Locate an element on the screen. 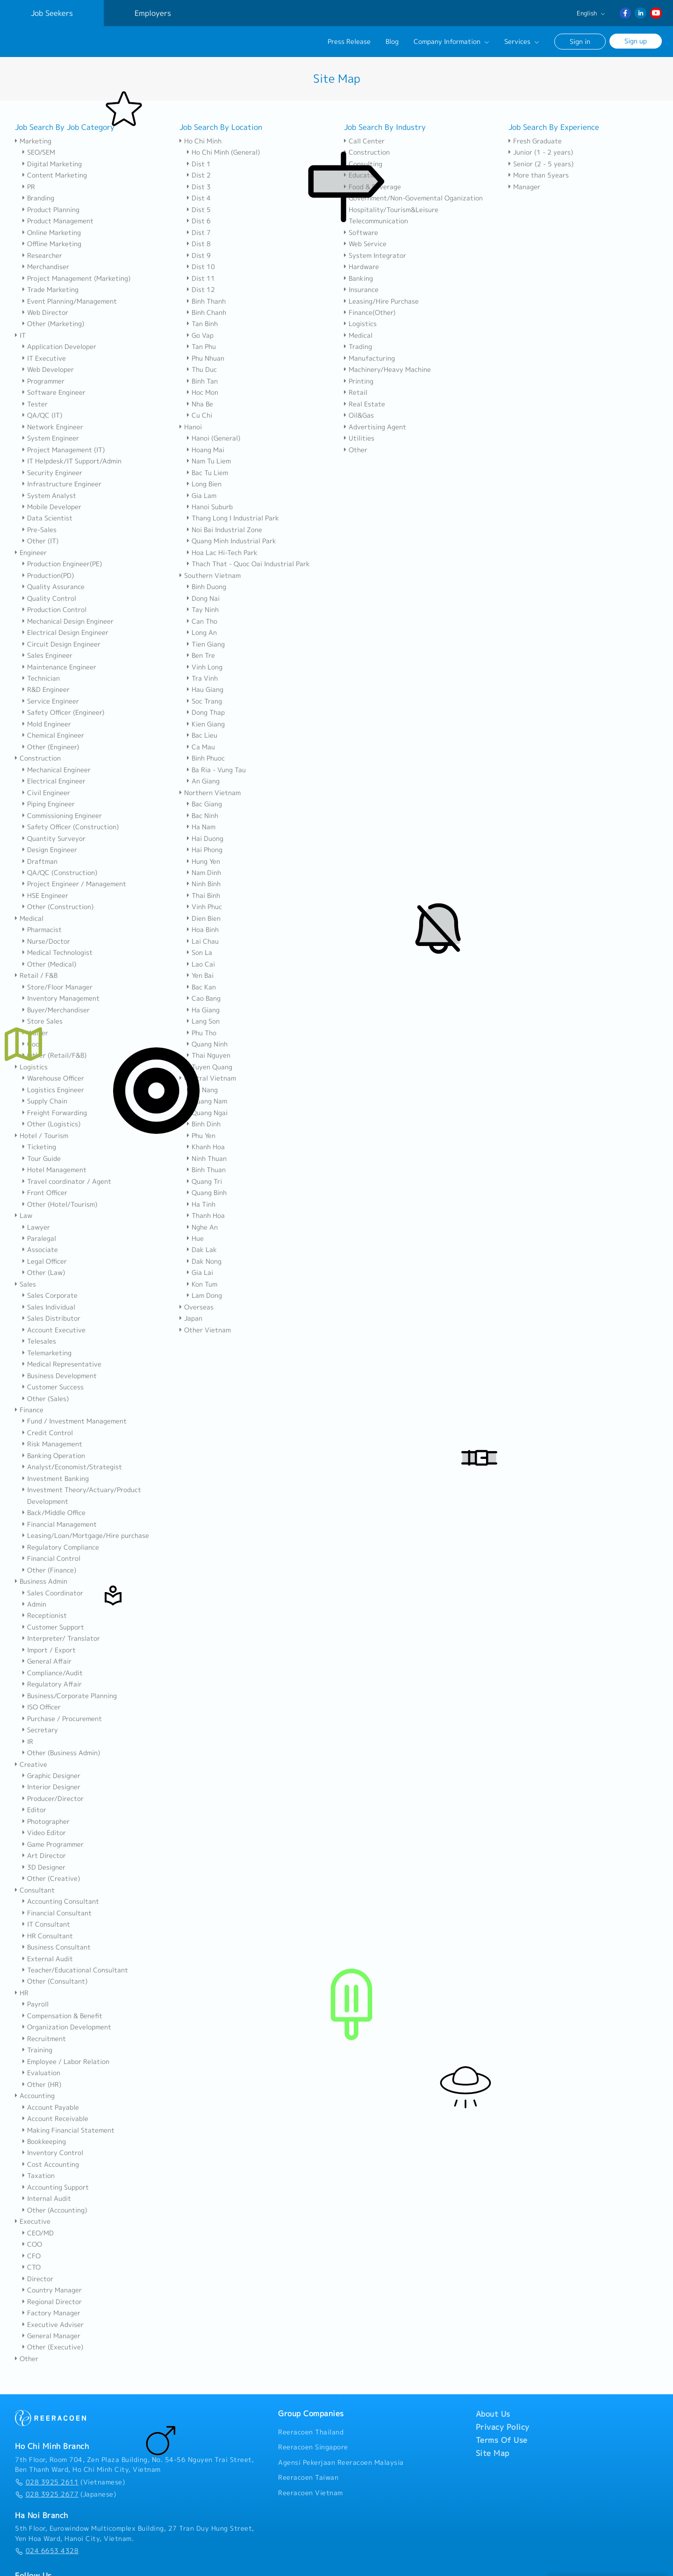  access clothing or accessory settings is located at coordinates (479, 1458).